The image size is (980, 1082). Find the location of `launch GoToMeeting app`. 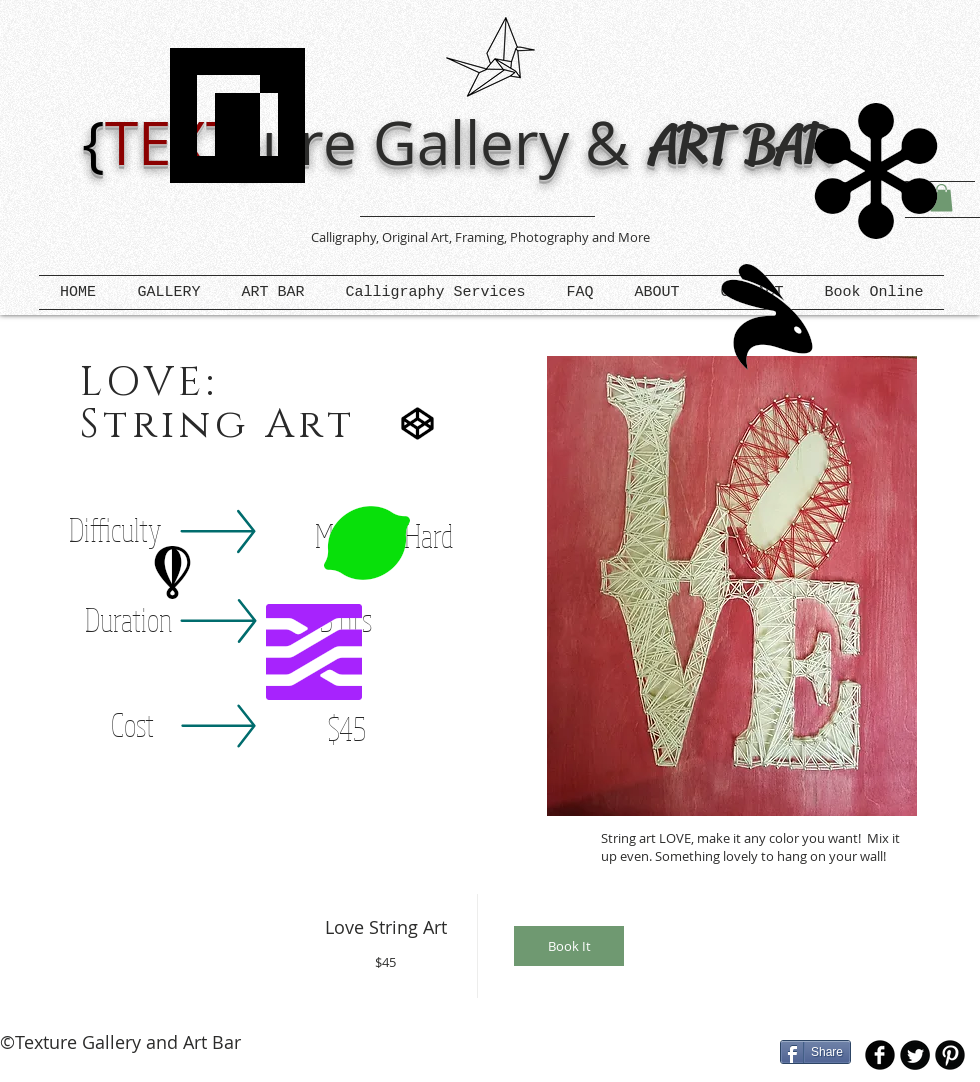

launch GoToMeeting app is located at coordinates (876, 171).